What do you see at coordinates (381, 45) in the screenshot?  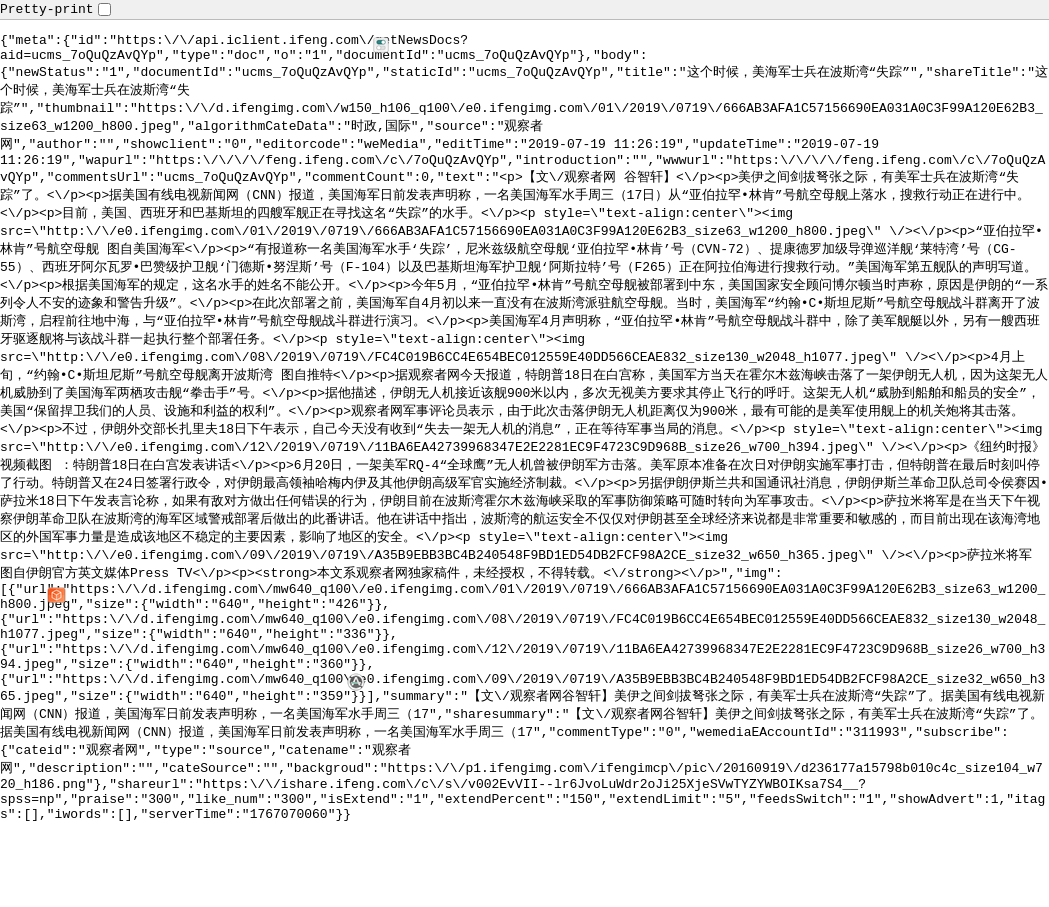 I see `open gnome tweaks settings` at bounding box center [381, 45].